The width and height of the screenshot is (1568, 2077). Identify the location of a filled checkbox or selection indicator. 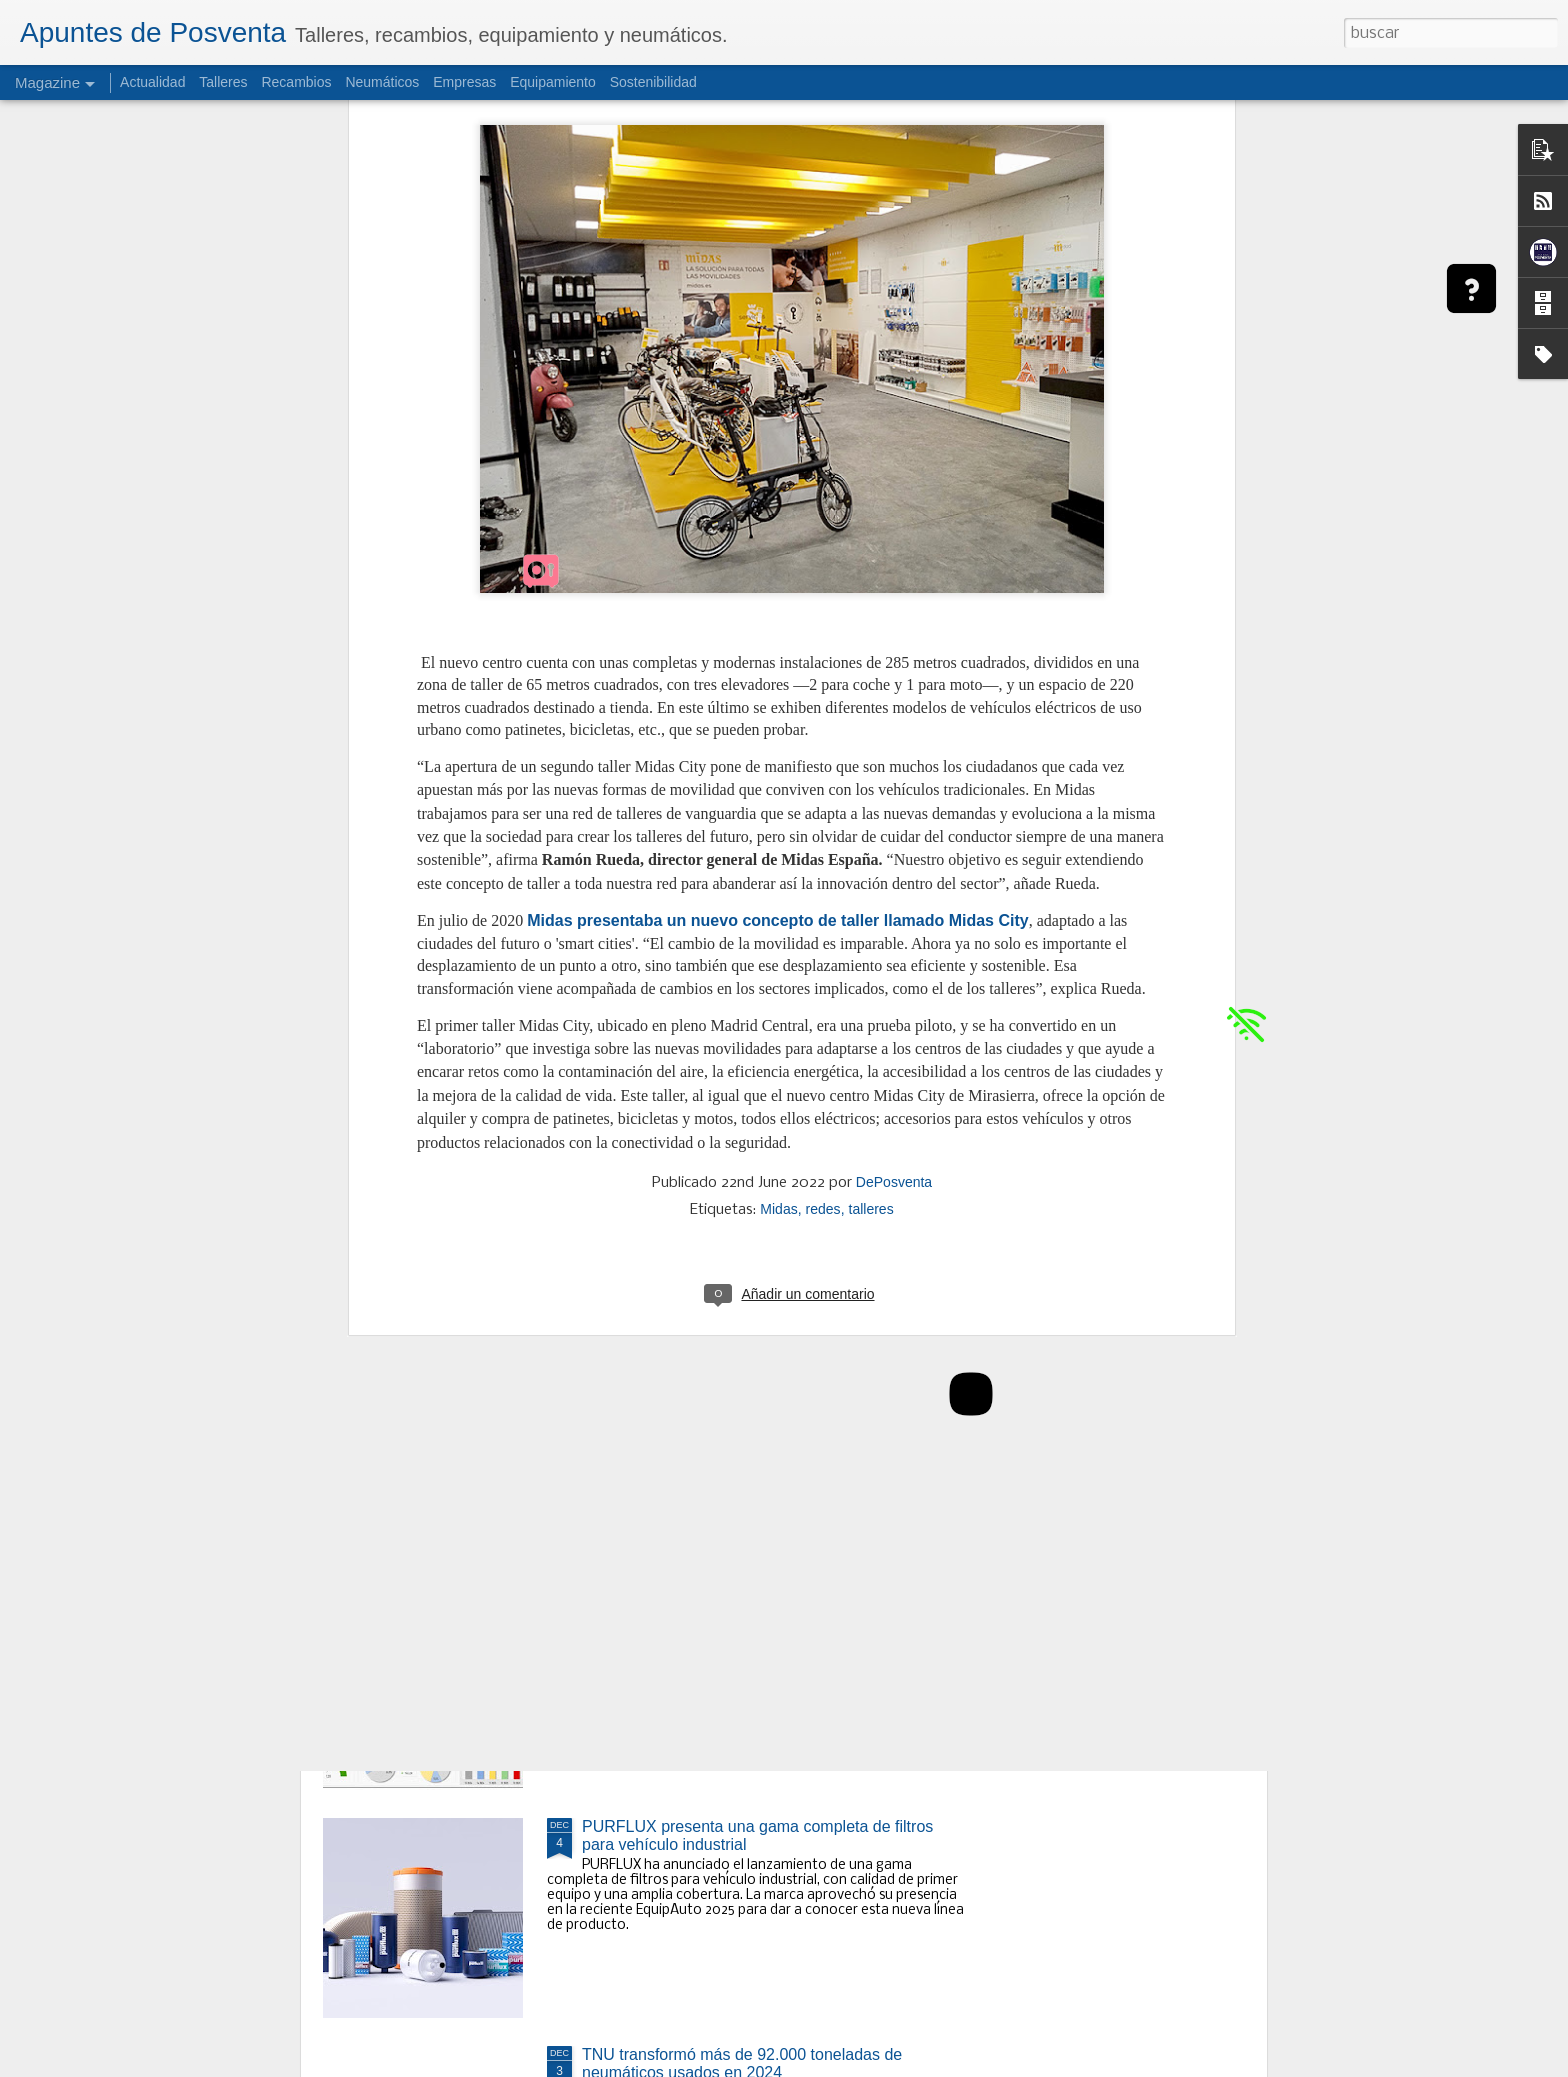
(971, 1394).